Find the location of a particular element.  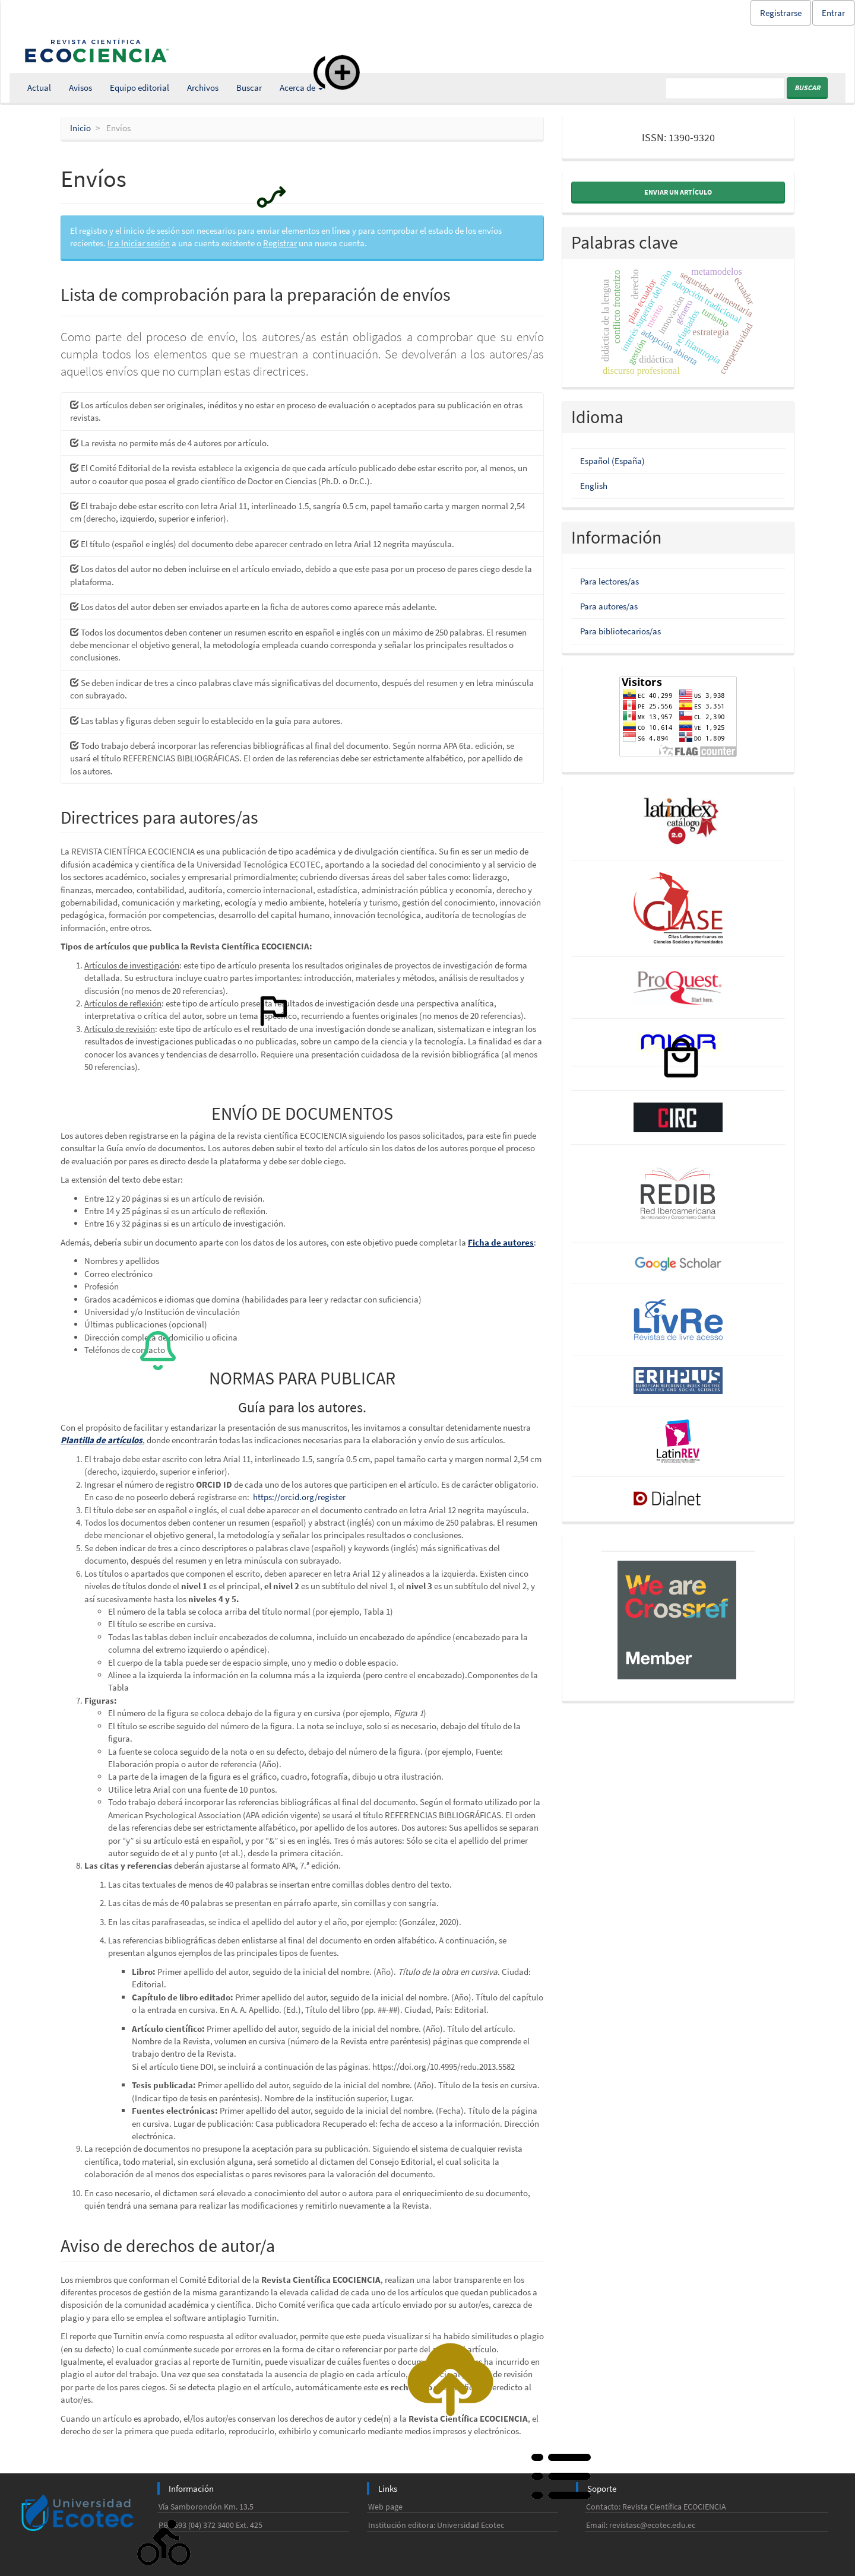

view notifications is located at coordinates (158, 1351).